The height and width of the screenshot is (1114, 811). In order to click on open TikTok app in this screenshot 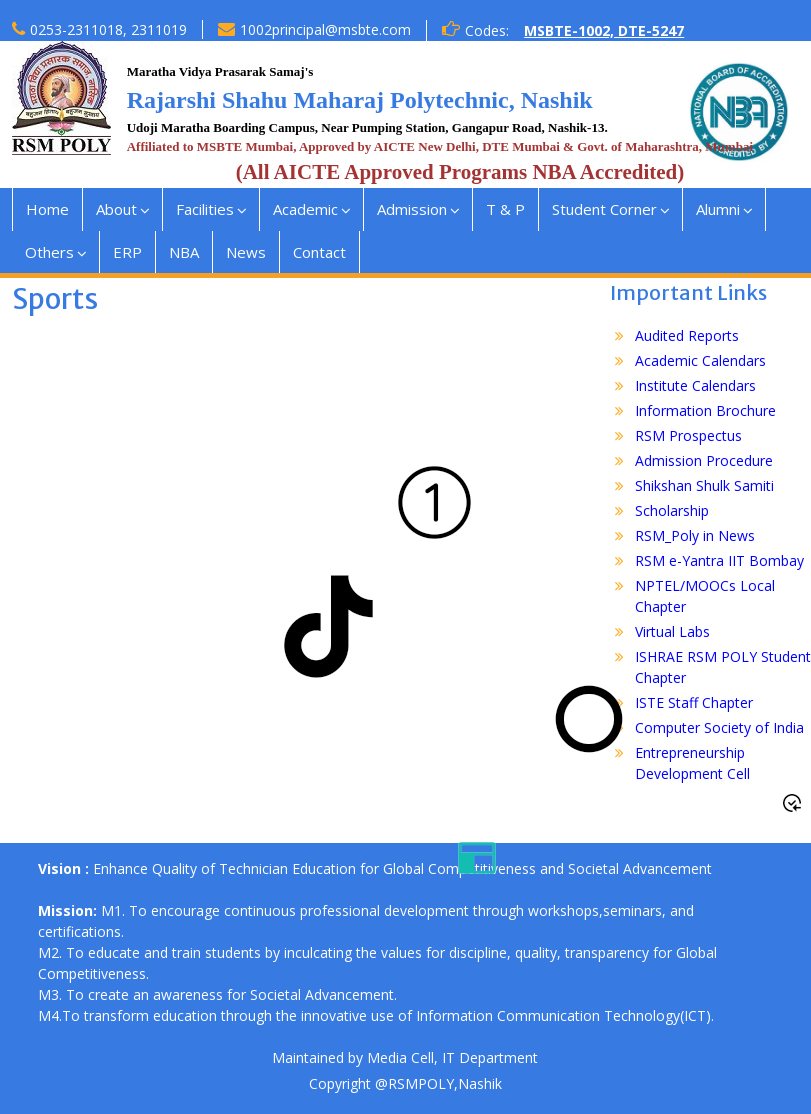, I will do `click(328, 626)`.